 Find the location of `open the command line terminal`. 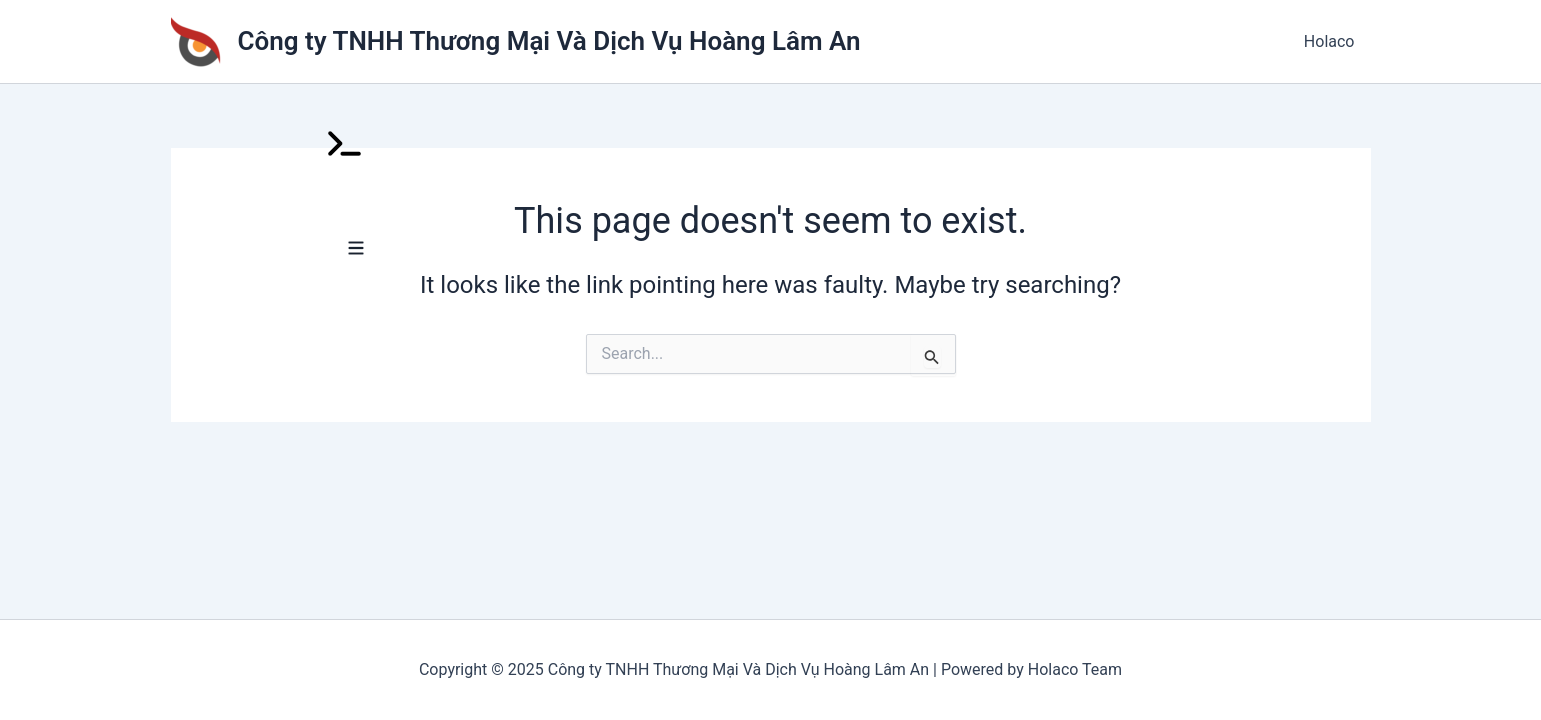

open the command line terminal is located at coordinates (344, 143).